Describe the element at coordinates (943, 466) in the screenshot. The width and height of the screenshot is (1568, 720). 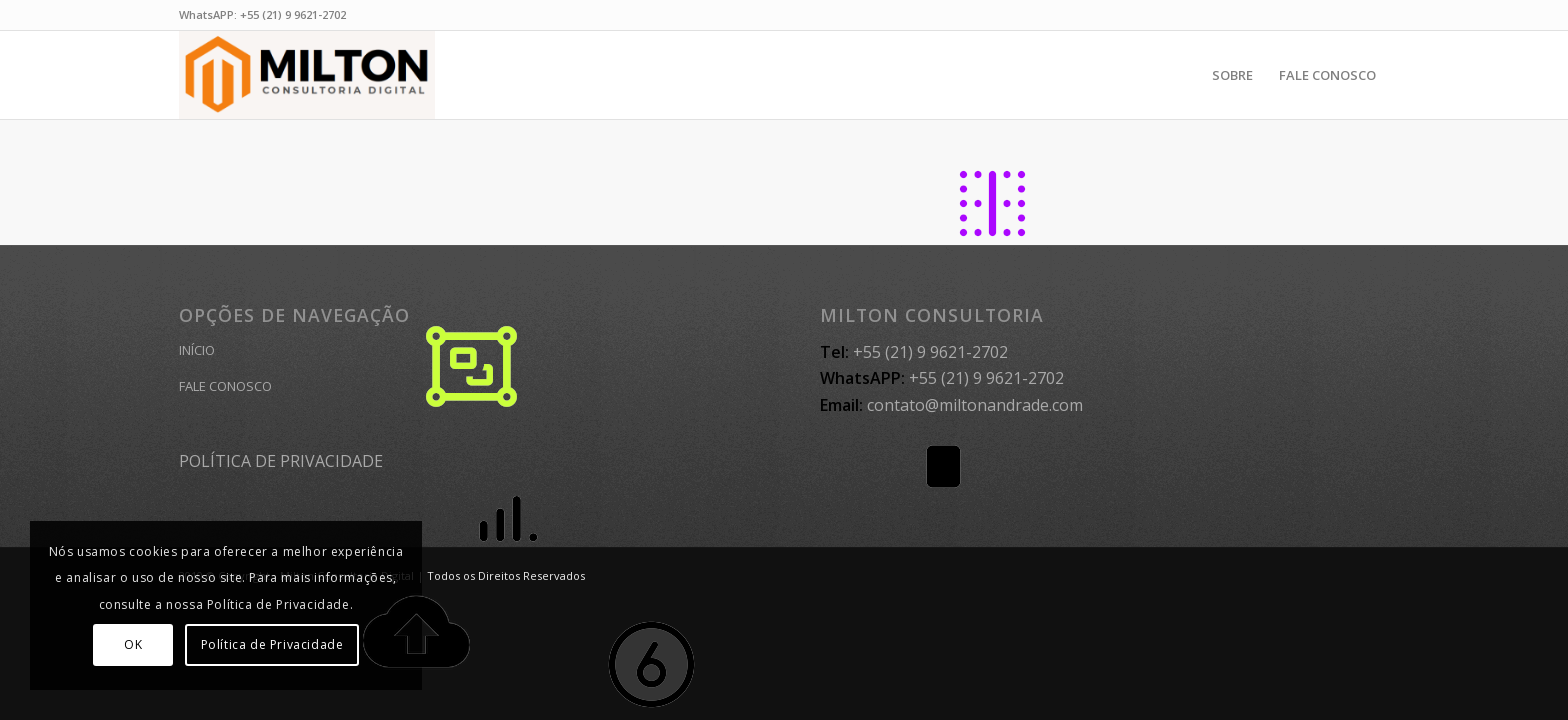
I see `represents a vertical card or panel layout` at that location.